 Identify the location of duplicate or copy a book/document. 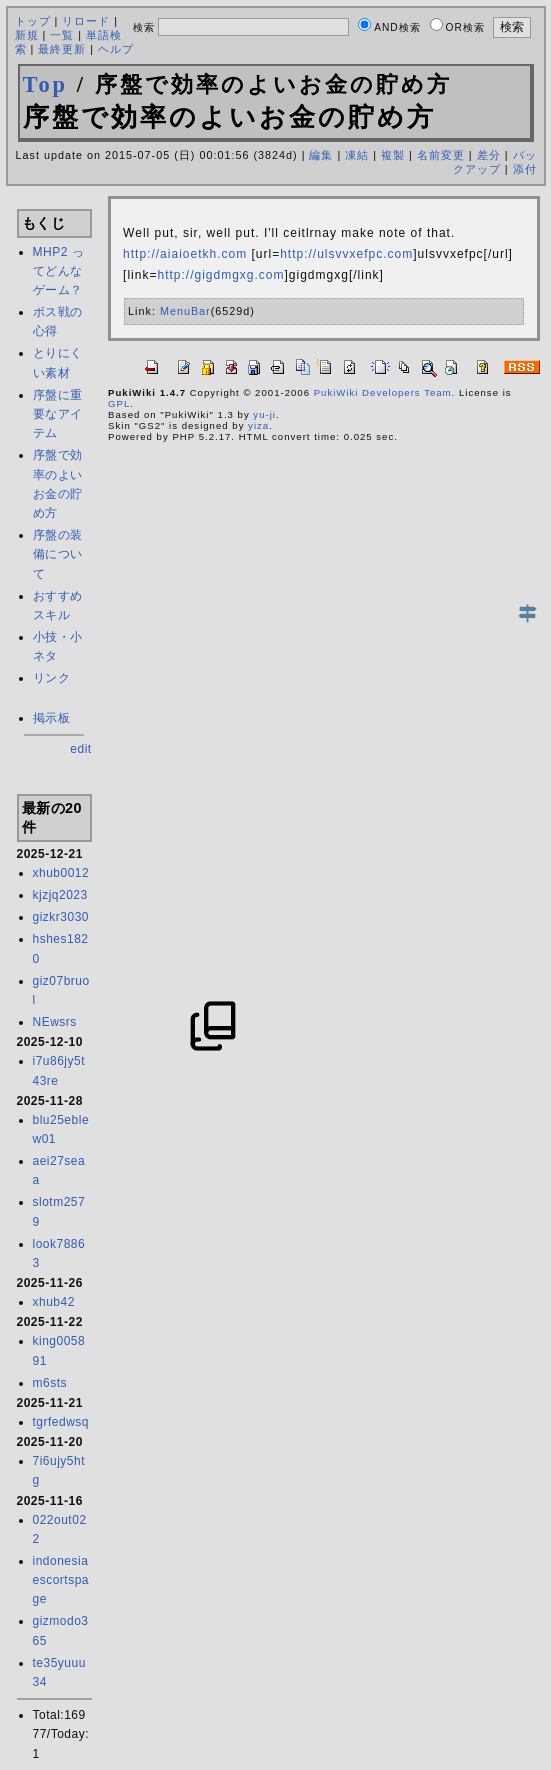
(213, 1026).